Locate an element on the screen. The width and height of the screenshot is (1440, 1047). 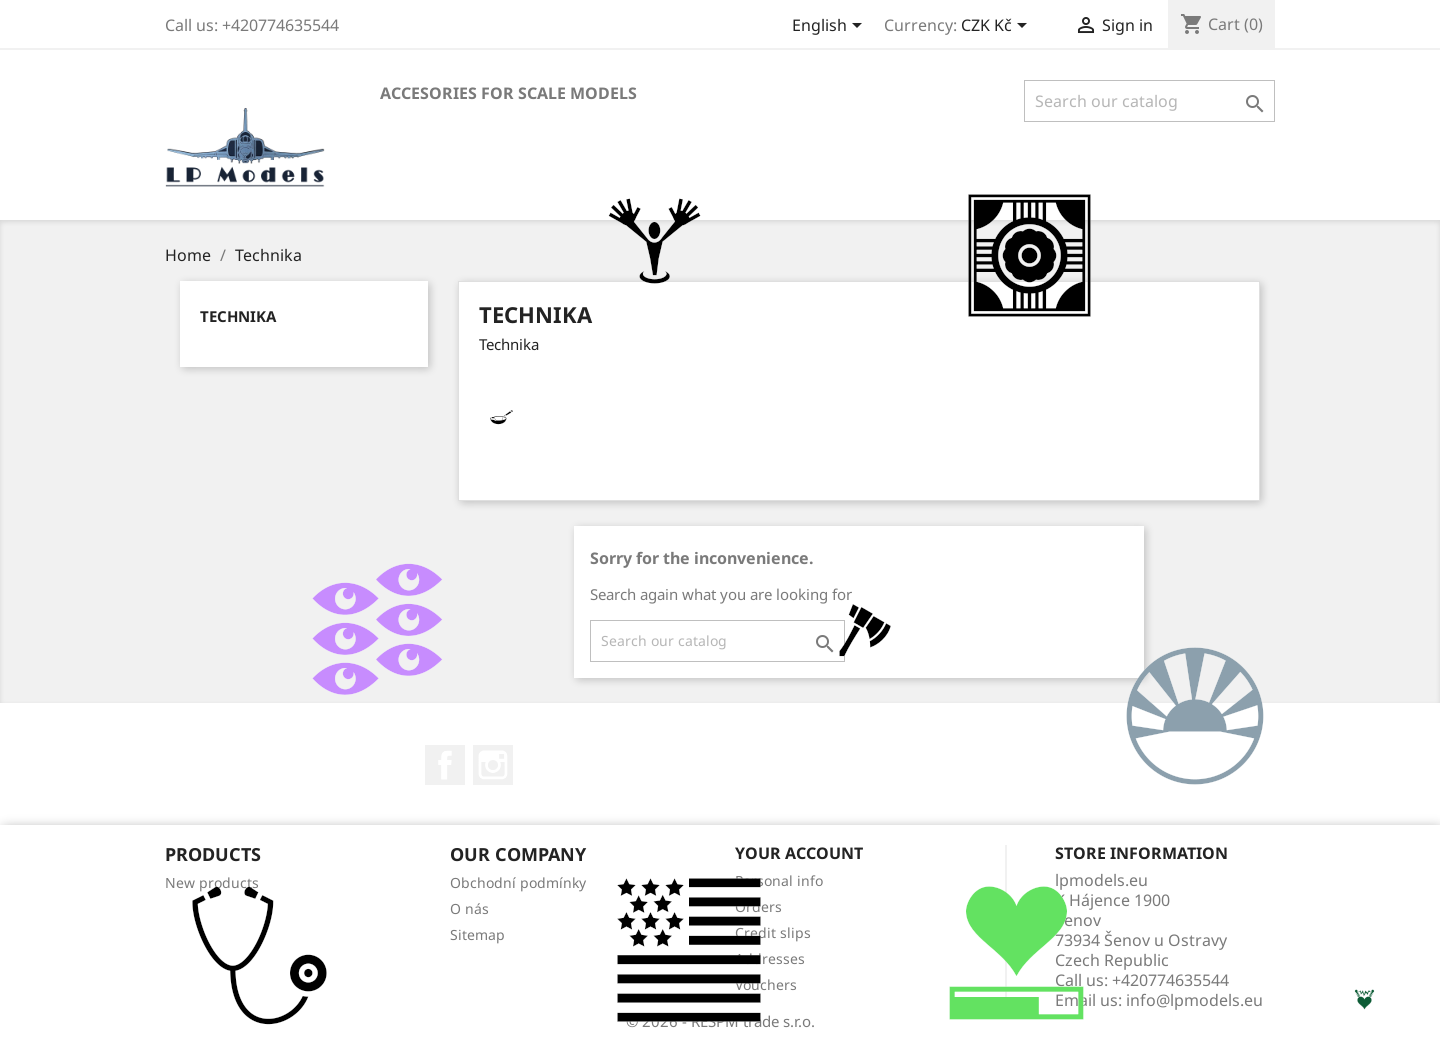
access cooking or stir-fry recipes is located at coordinates (501, 416).